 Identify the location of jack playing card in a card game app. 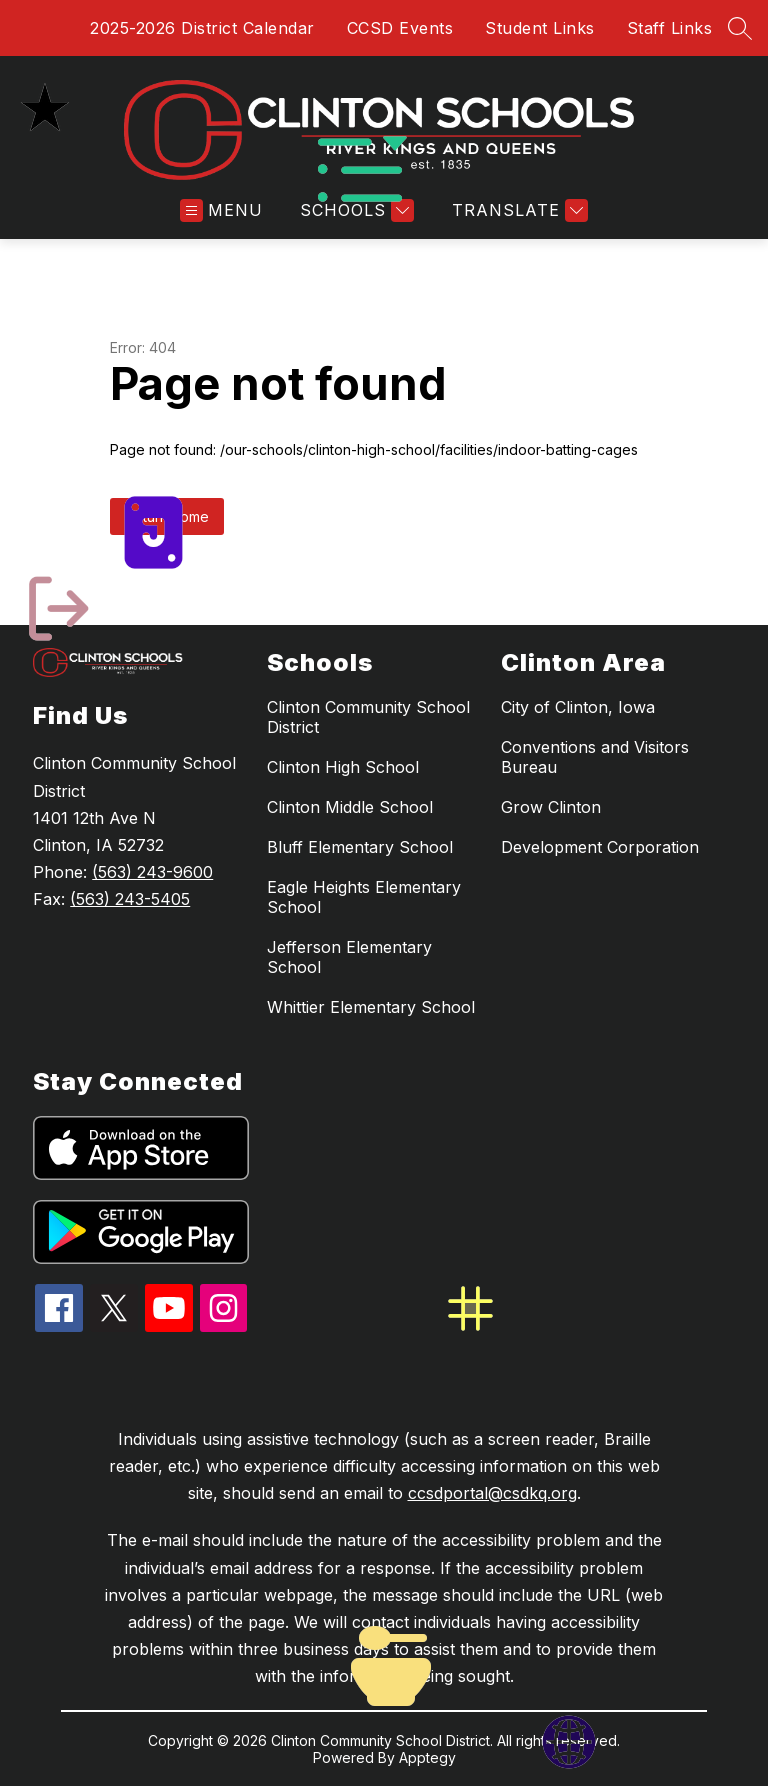
(153, 532).